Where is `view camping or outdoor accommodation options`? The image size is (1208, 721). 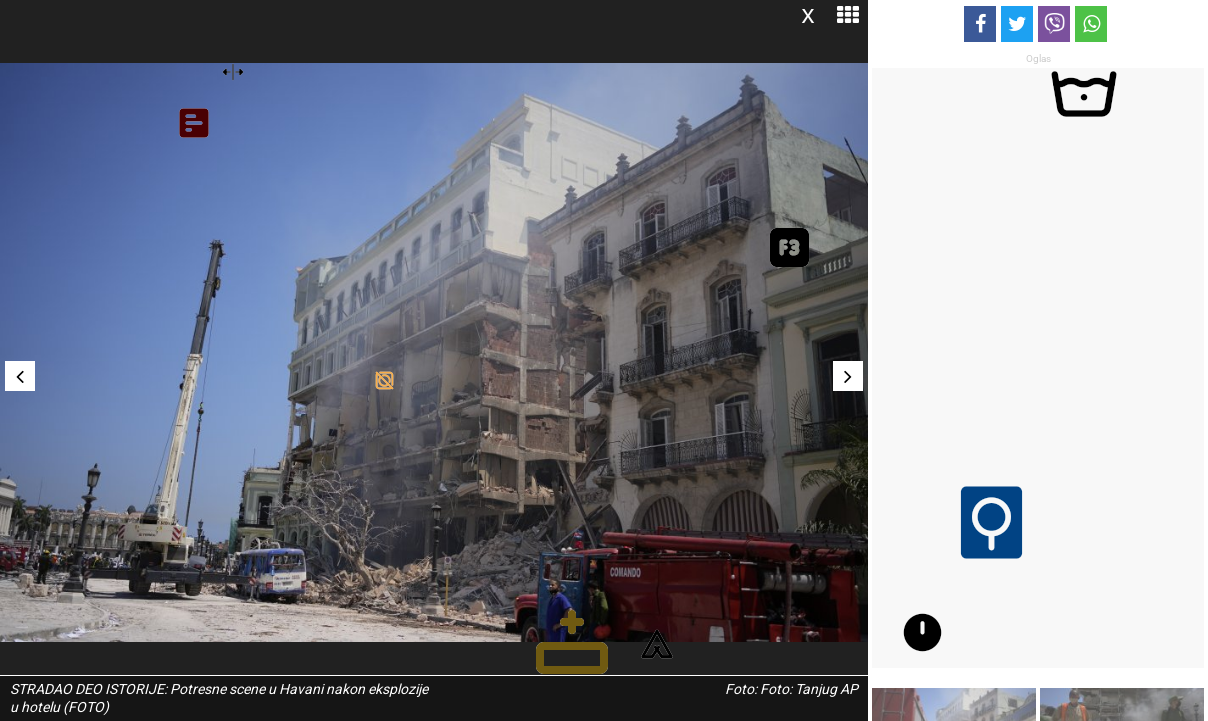 view camping or outdoor accommodation options is located at coordinates (657, 644).